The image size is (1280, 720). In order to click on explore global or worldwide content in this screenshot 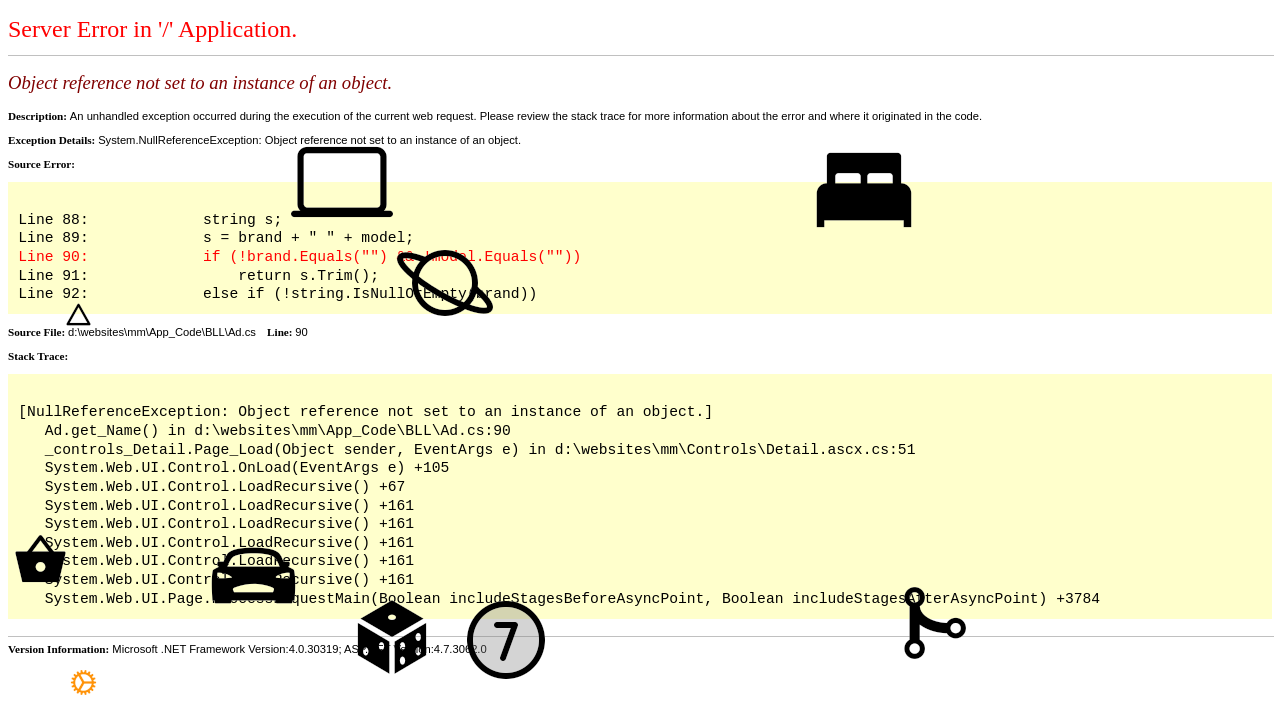, I will do `click(445, 283)`.